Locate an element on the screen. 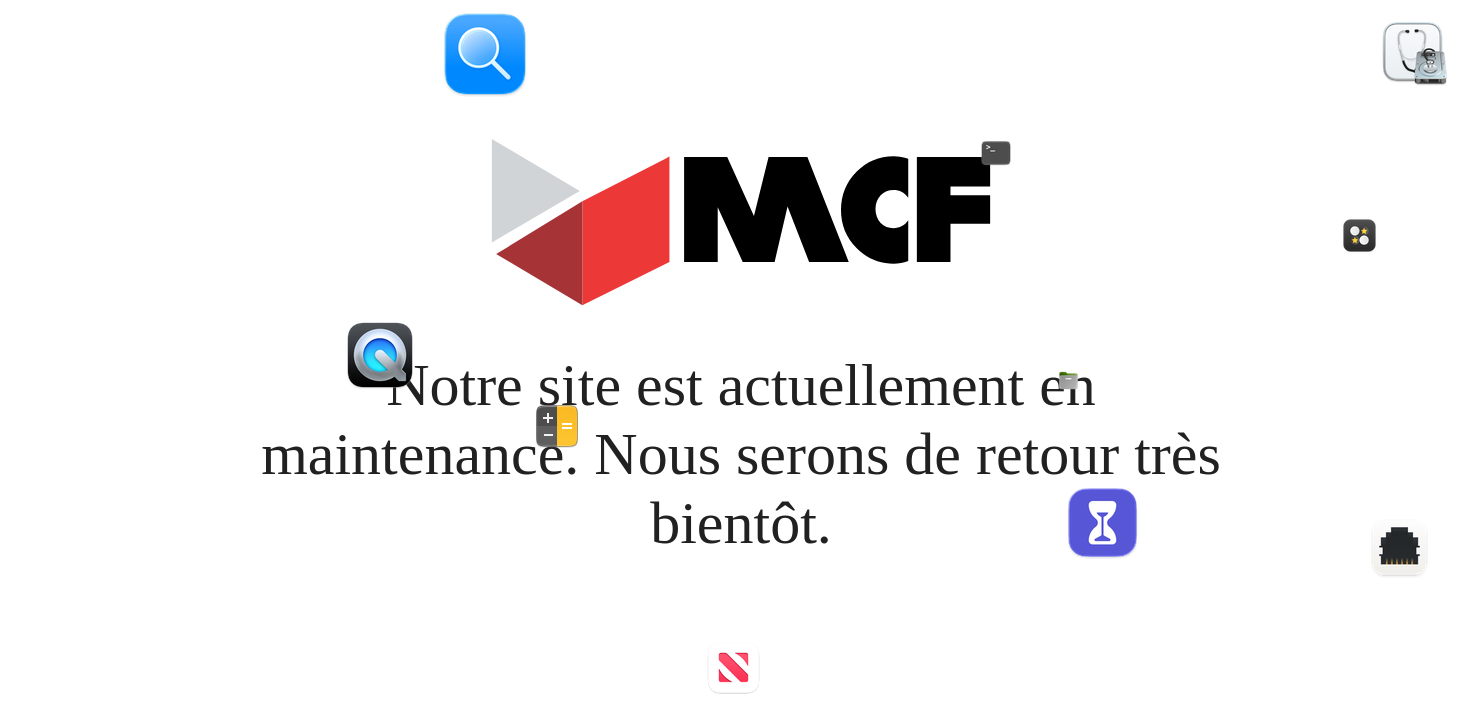 This screenshot has width=1482, height=720. configure DSL network connection settings is located at coordinates (1399, 547).